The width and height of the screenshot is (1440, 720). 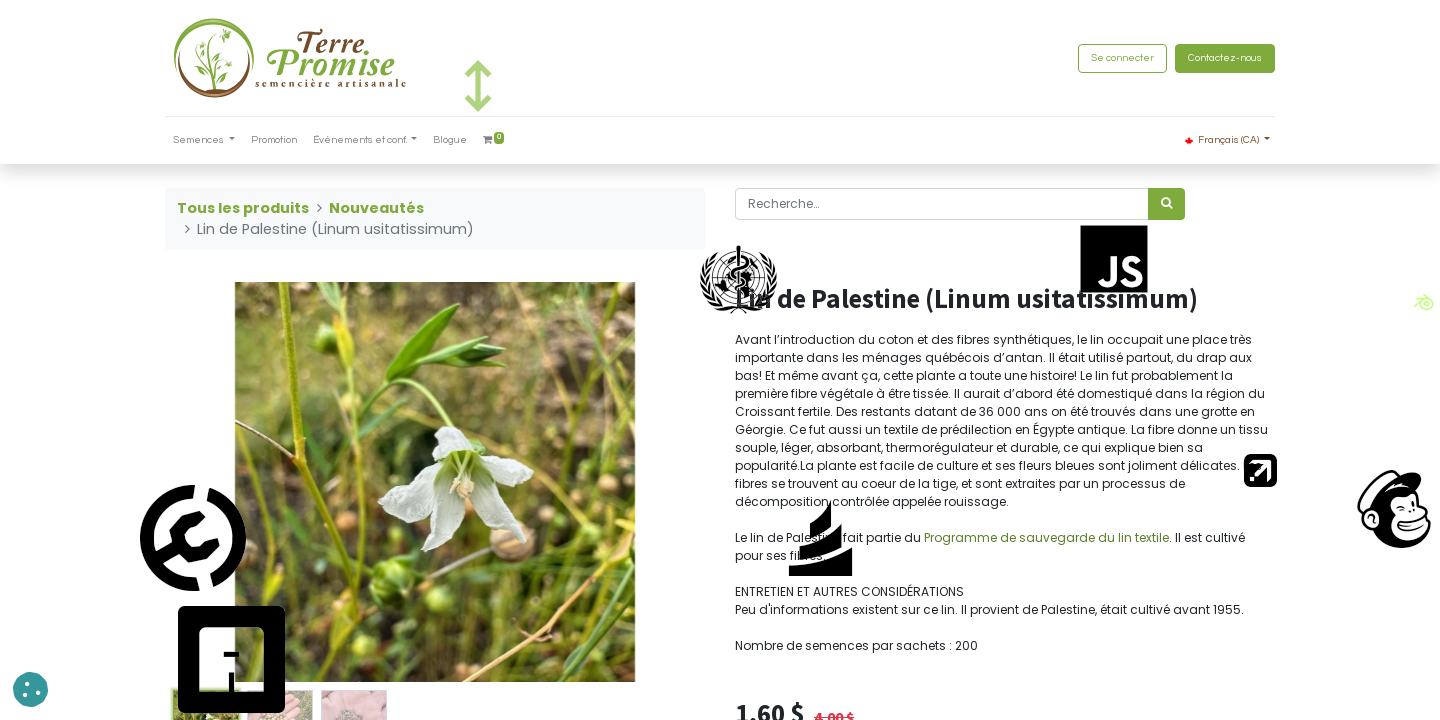 What do you see at coordinates (1423, 302) in the screenshot?
I see `open Blender 3D modeling software` at bounding box center [1423, 302].